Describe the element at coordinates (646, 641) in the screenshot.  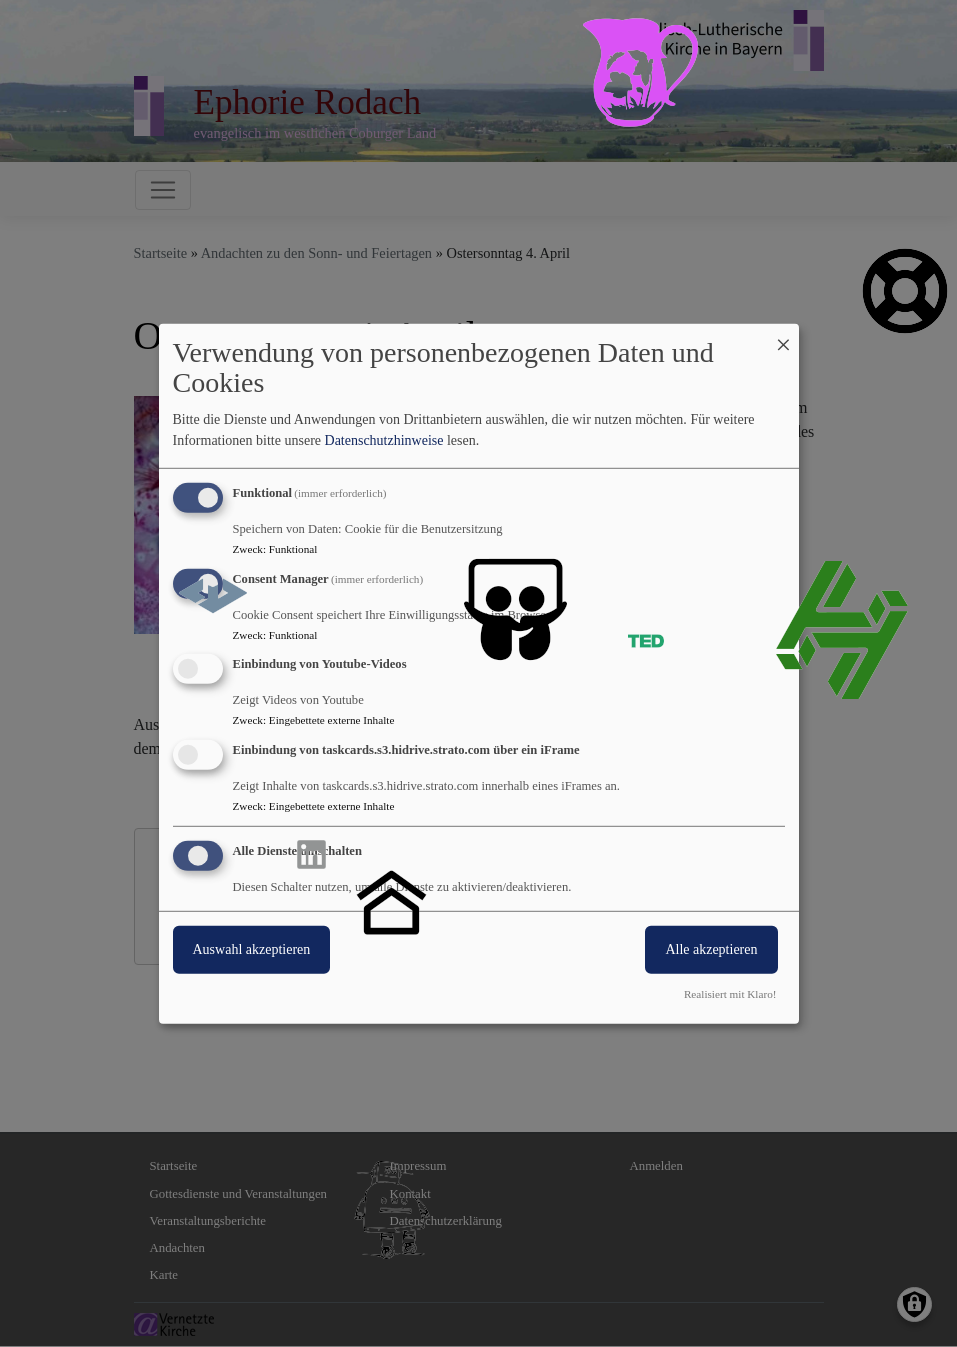
I see `open the TED app` at that location.